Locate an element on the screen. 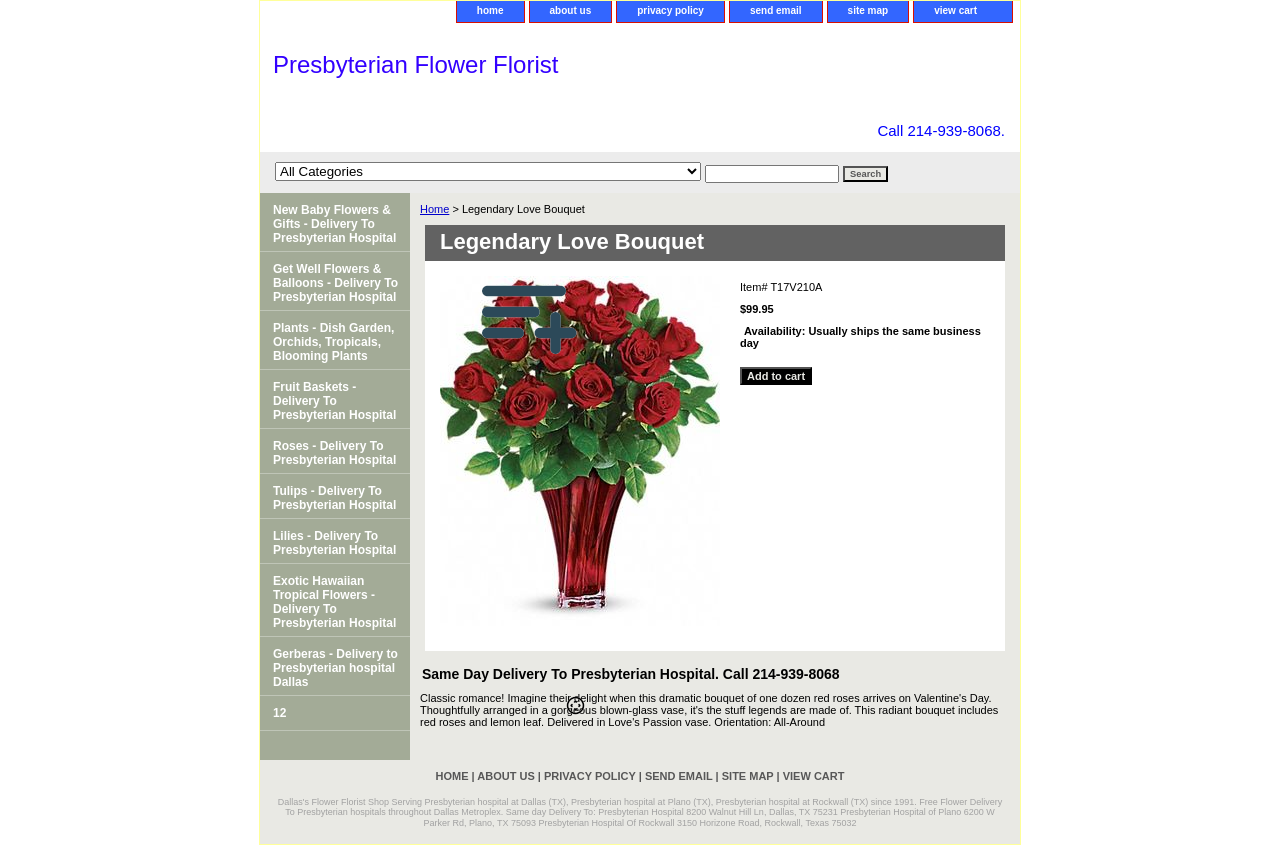 This screenshot has height=845, width=1280. navigate or pan in multiple directions is located at coordinates (575, 705).